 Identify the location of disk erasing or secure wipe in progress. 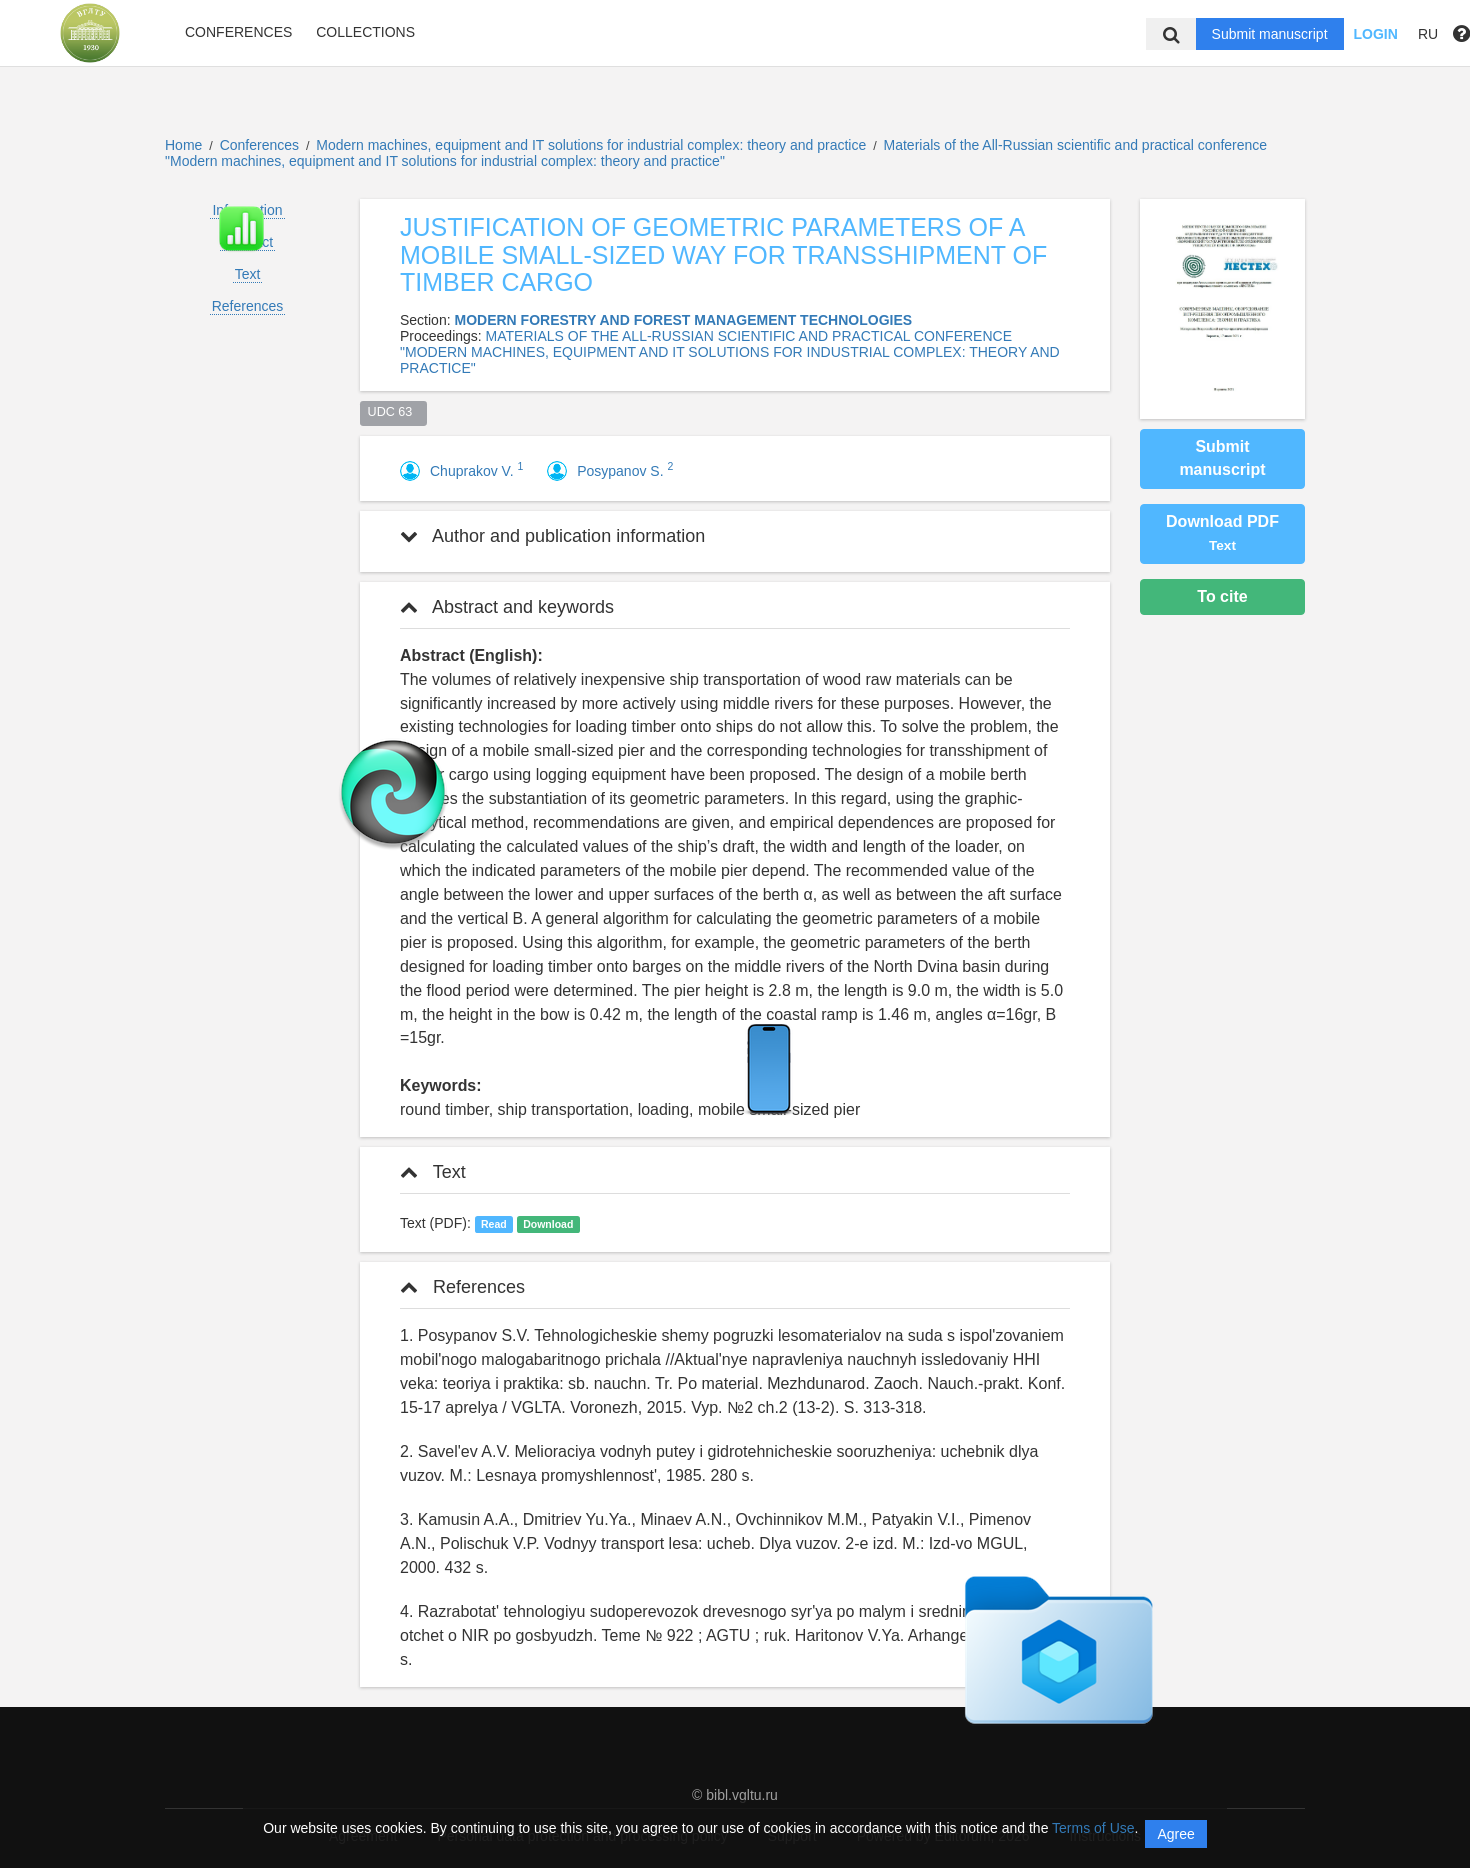
(393, 792).